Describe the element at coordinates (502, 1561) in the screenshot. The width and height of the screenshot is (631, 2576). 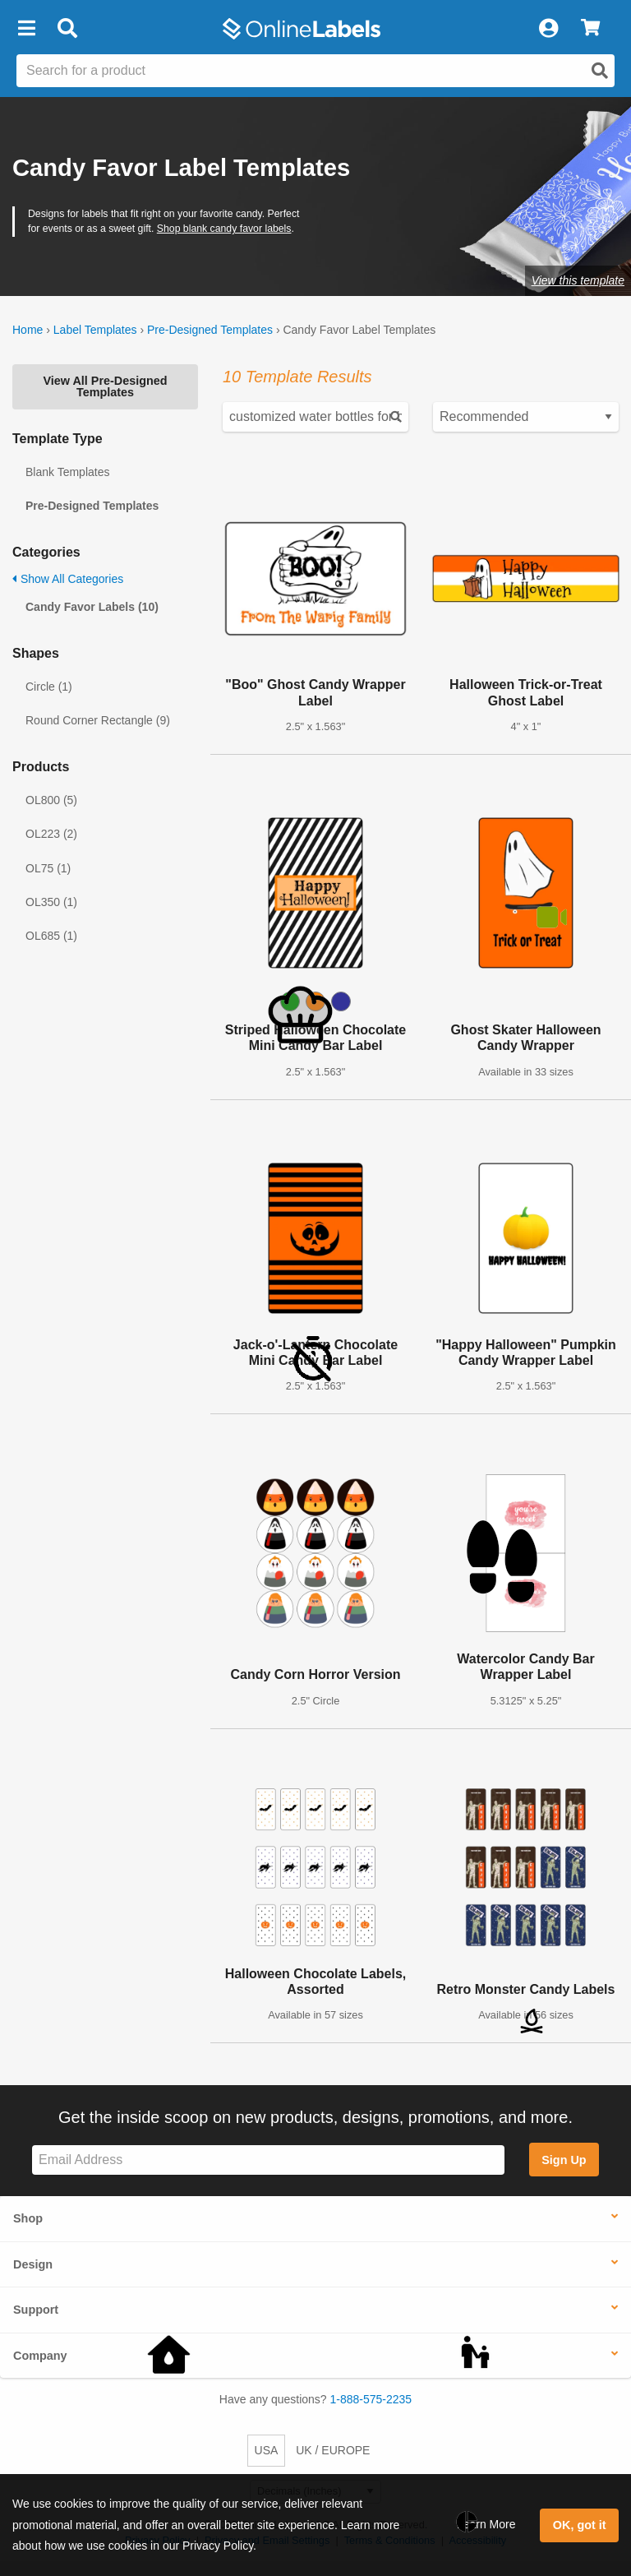
I see `view step tracking or walking activity` at that location.